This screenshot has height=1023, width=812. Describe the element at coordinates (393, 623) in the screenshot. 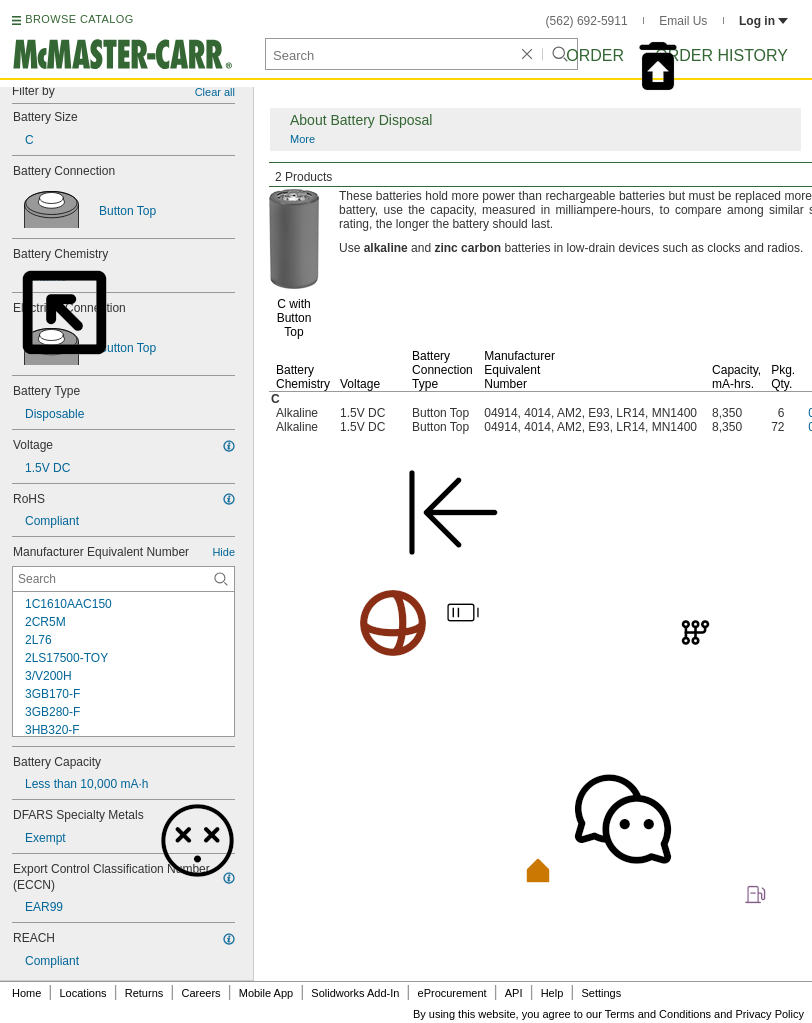

I see `access globe or world view` at that location.